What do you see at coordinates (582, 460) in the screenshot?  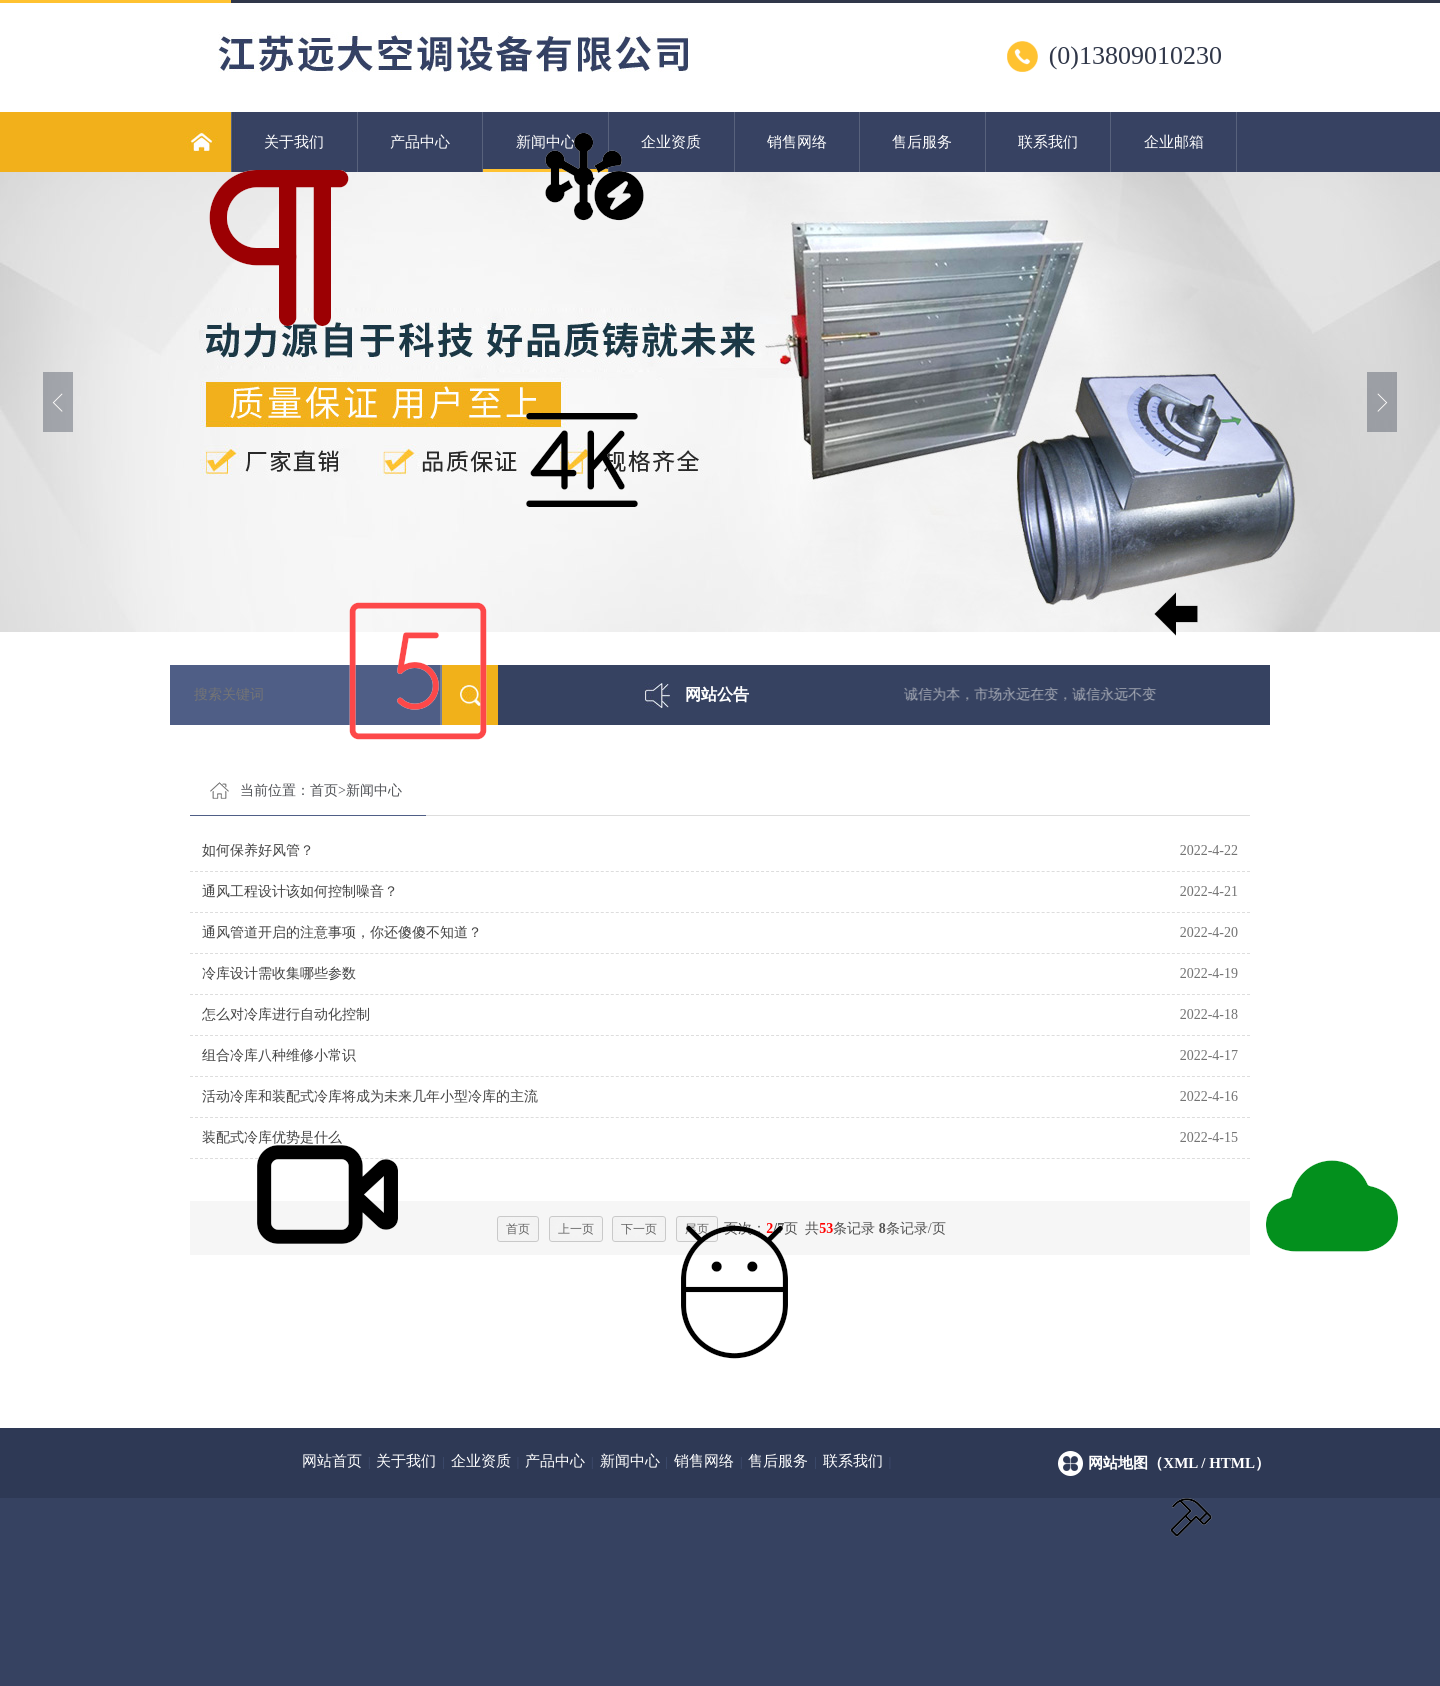 I see `indicates 4K video resolution quality` at bounding box center [582, 460].